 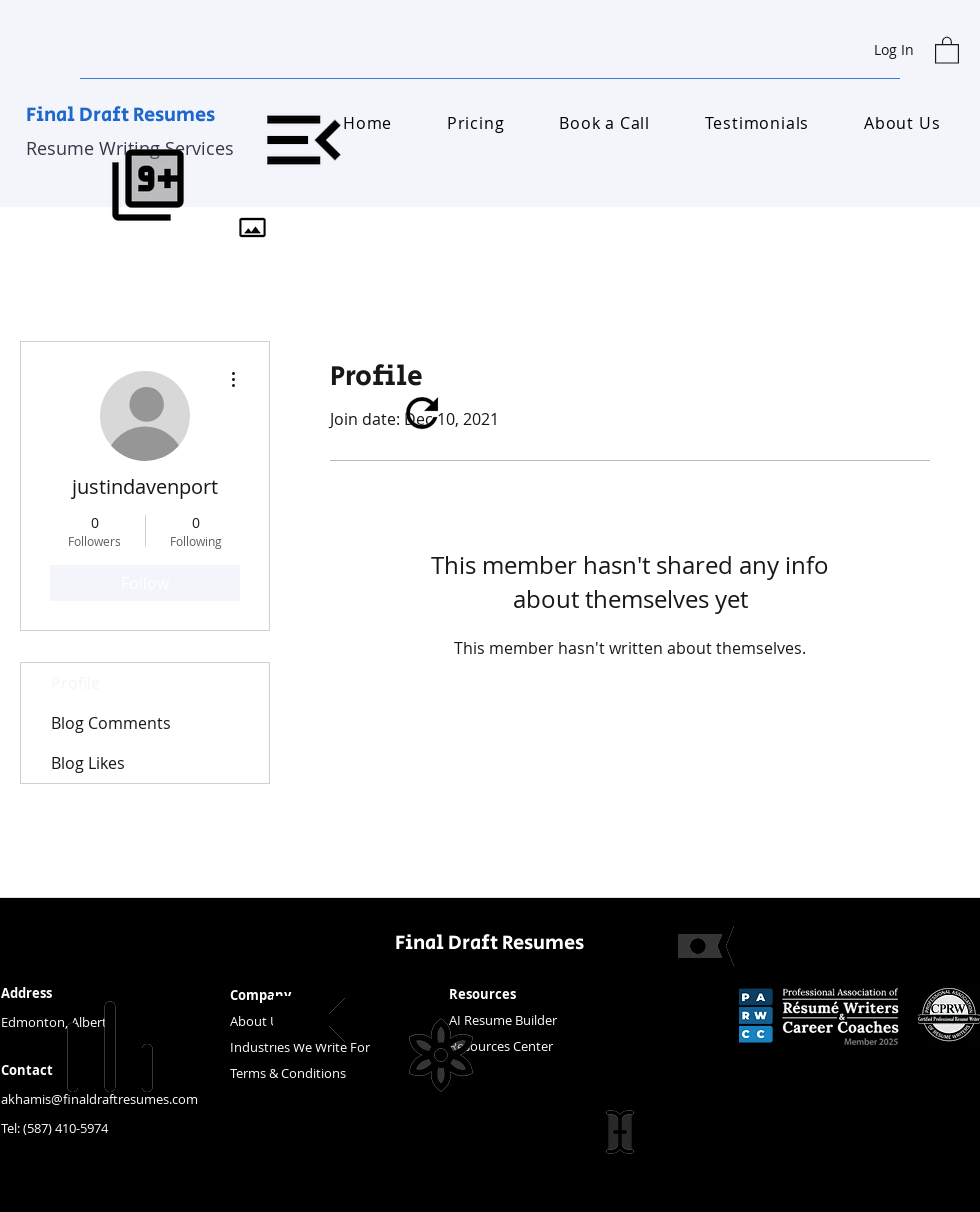 What do you see at coordinates (309, 1020) in the screenshot?
I see `start a new video call` at bounding box center [309, 1020].